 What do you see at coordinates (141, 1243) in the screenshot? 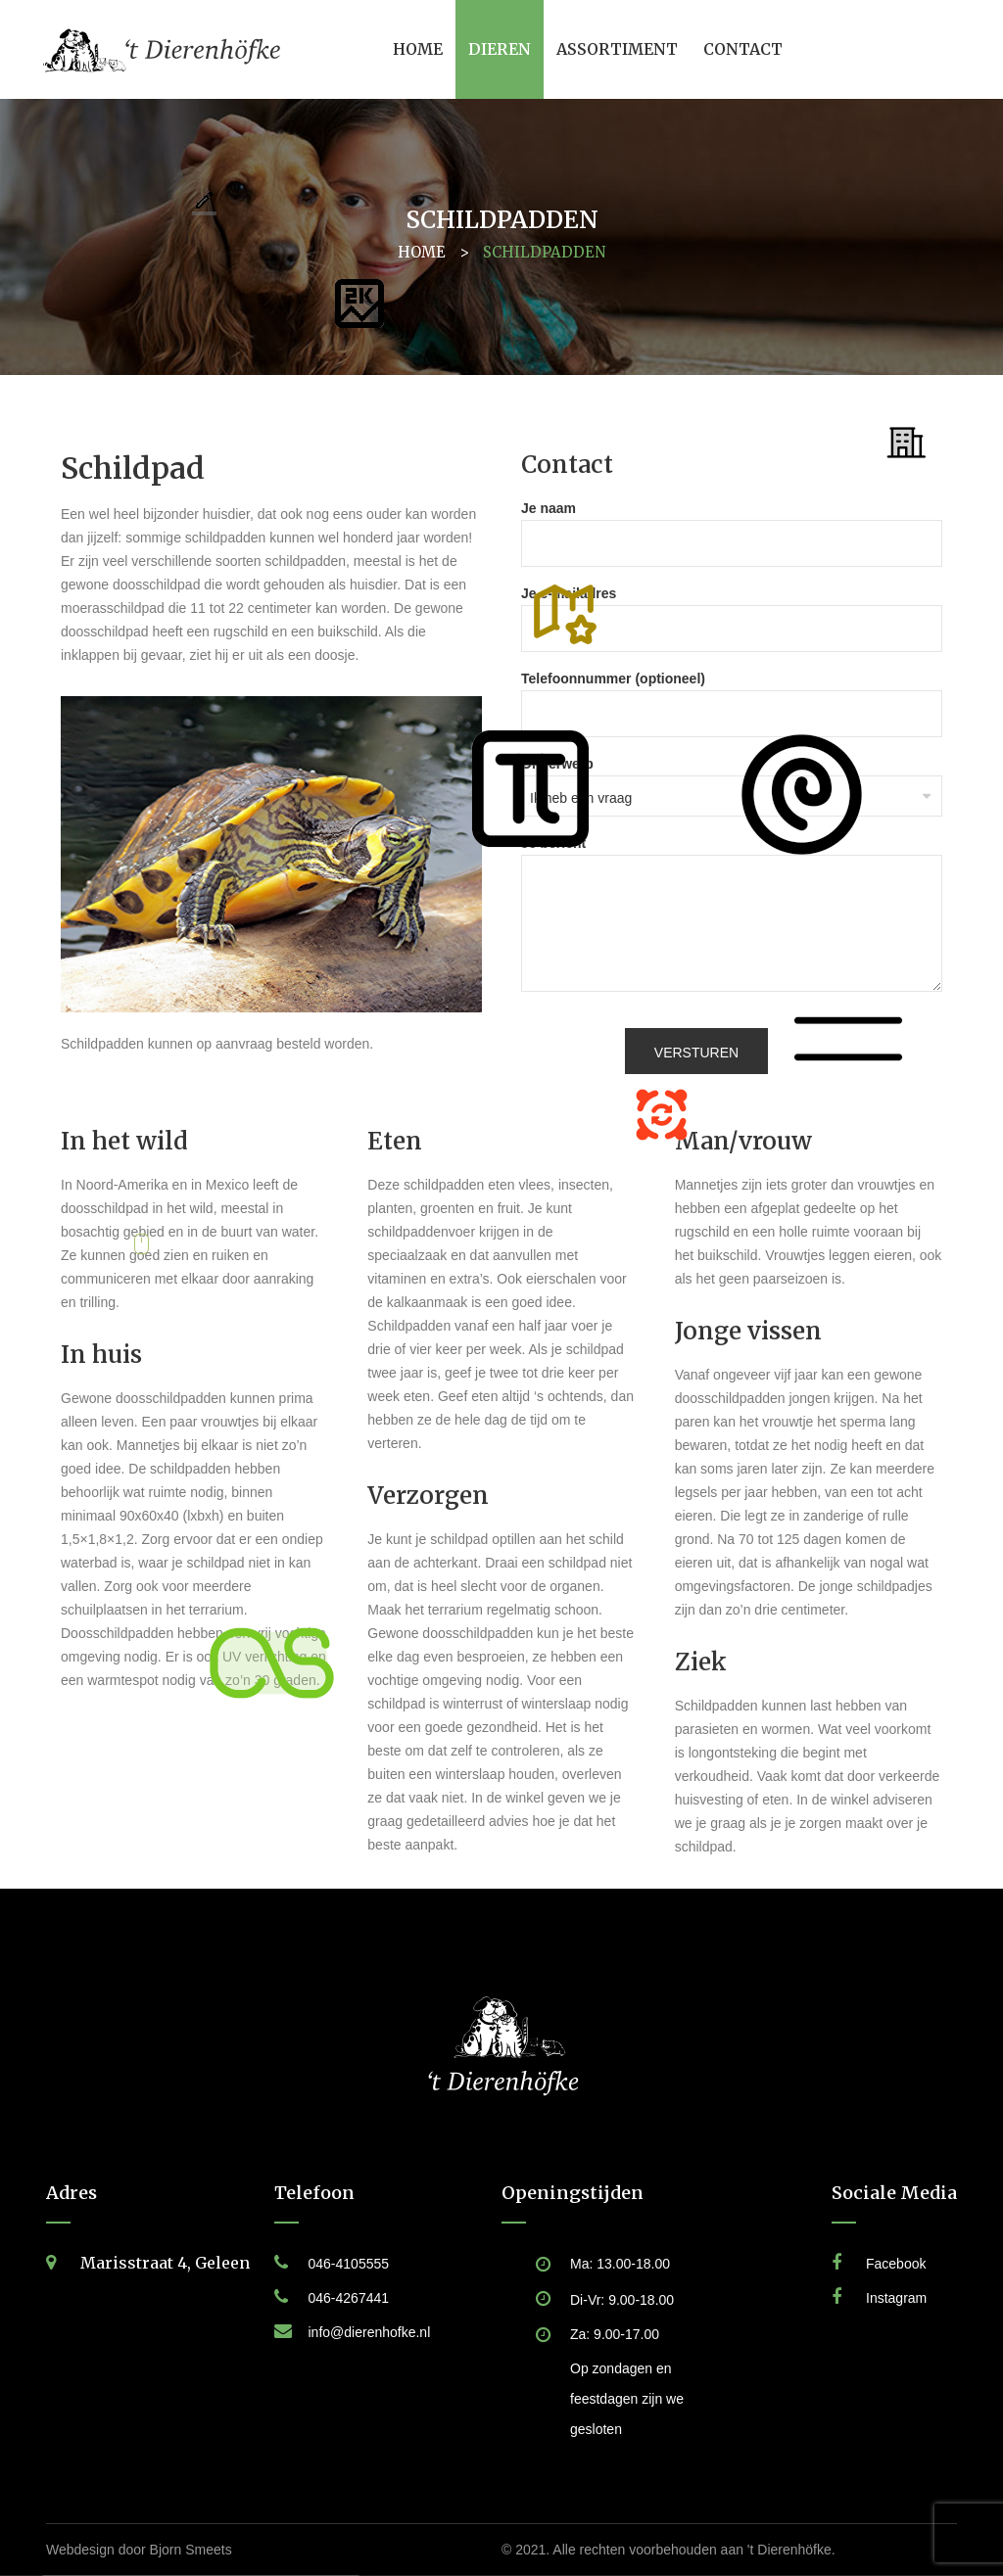
I see `indicates mouse input device` at bounding box center [141, 1243].